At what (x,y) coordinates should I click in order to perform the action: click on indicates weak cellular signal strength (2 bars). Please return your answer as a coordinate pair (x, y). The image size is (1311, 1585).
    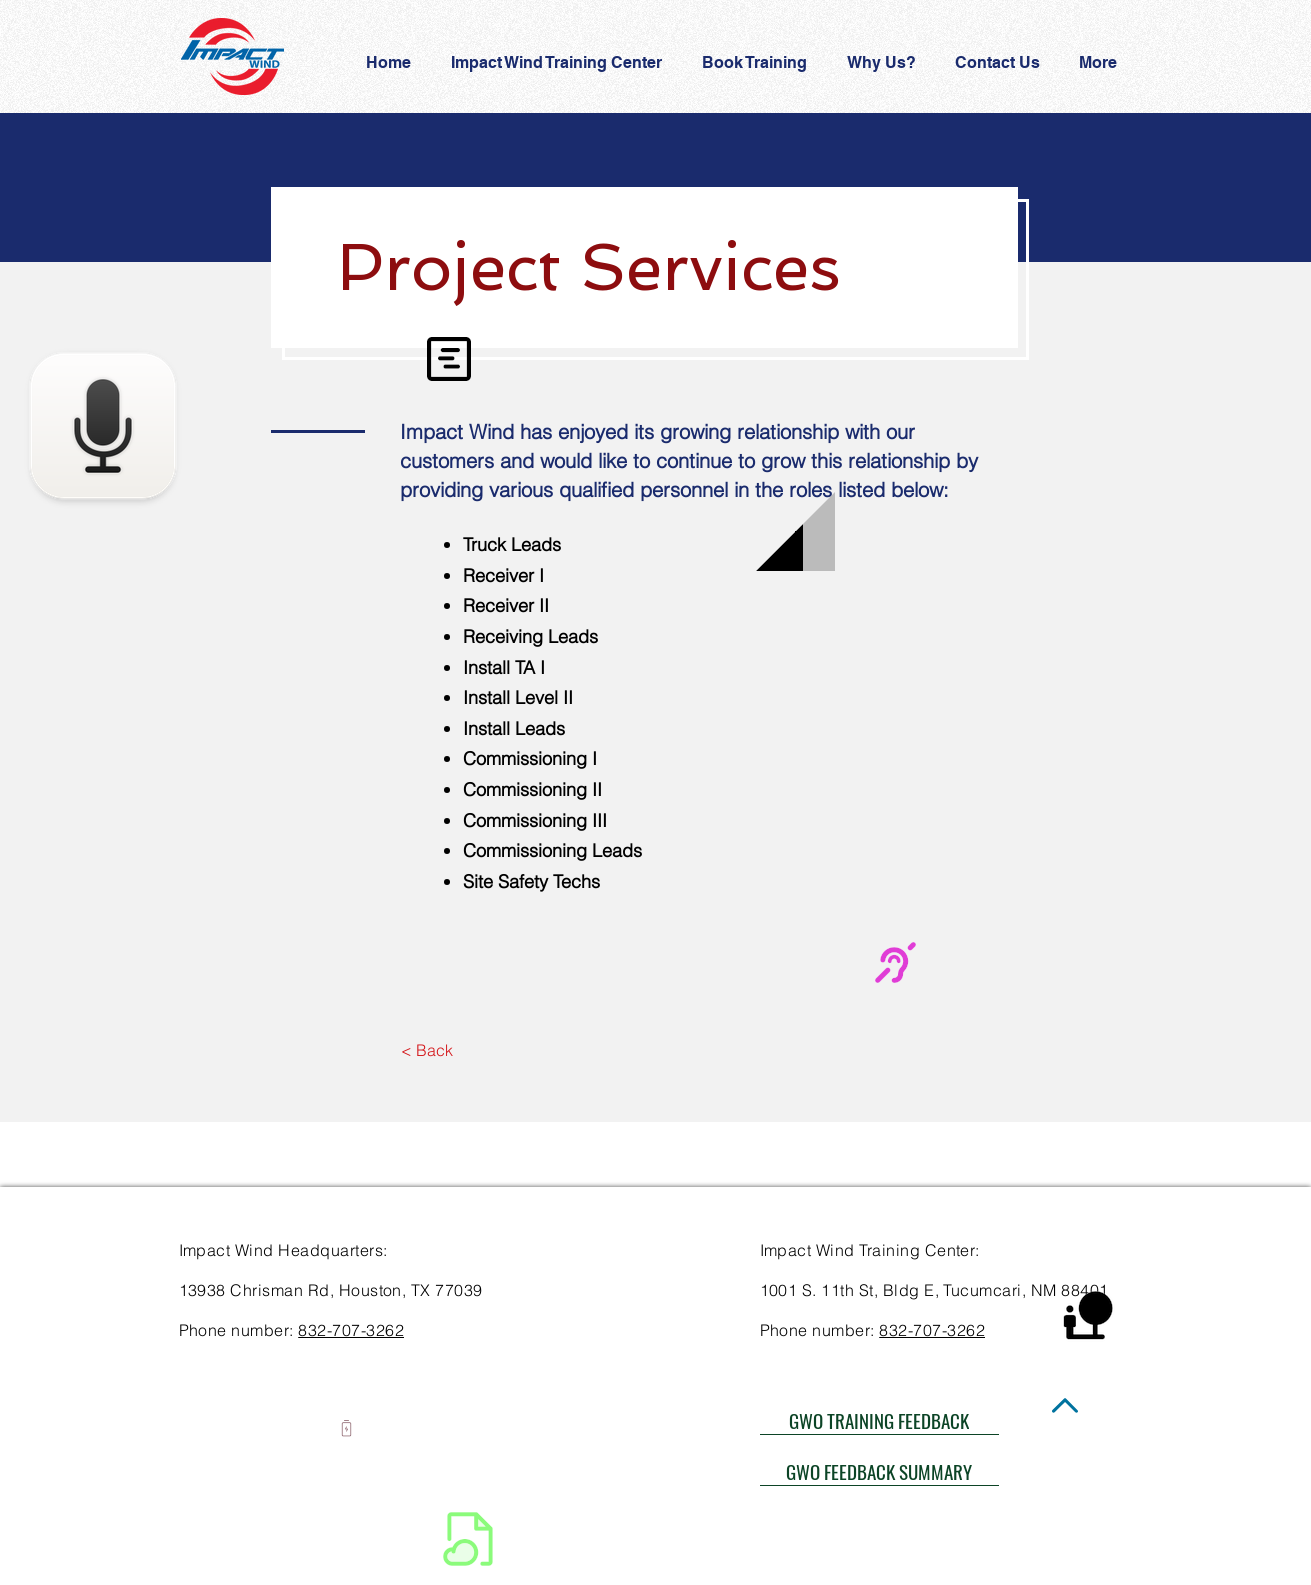
    Looking at the image, I should click on (795, 531).